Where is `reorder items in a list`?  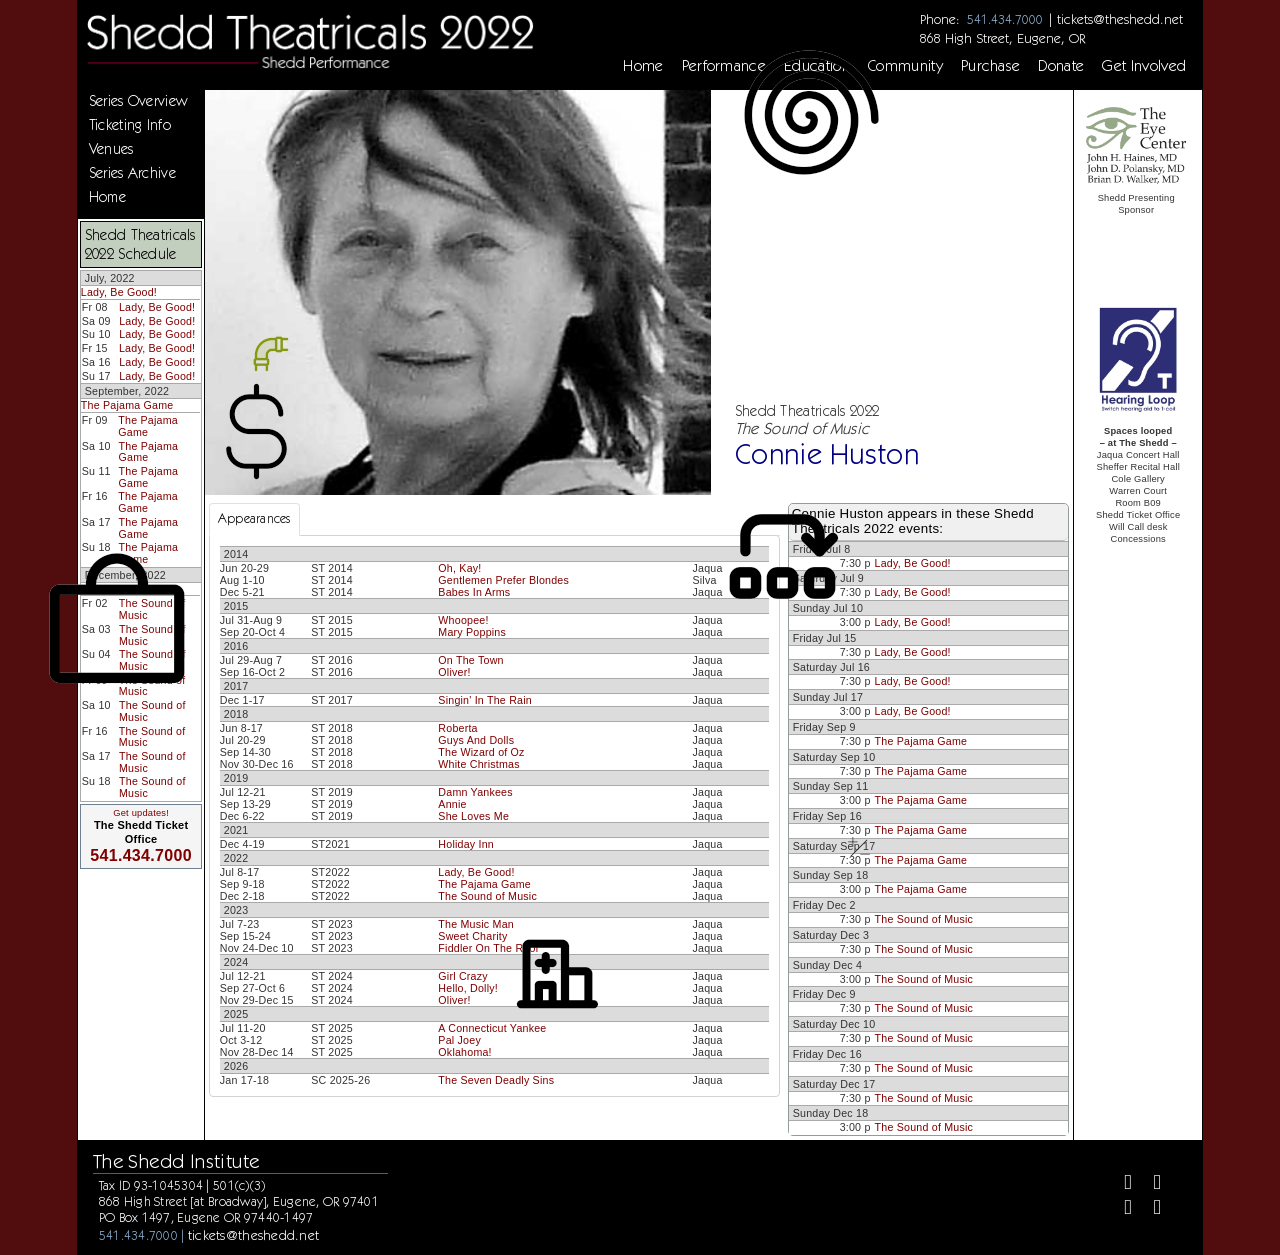
reorder items in a list is located at coordinates (782, 556).